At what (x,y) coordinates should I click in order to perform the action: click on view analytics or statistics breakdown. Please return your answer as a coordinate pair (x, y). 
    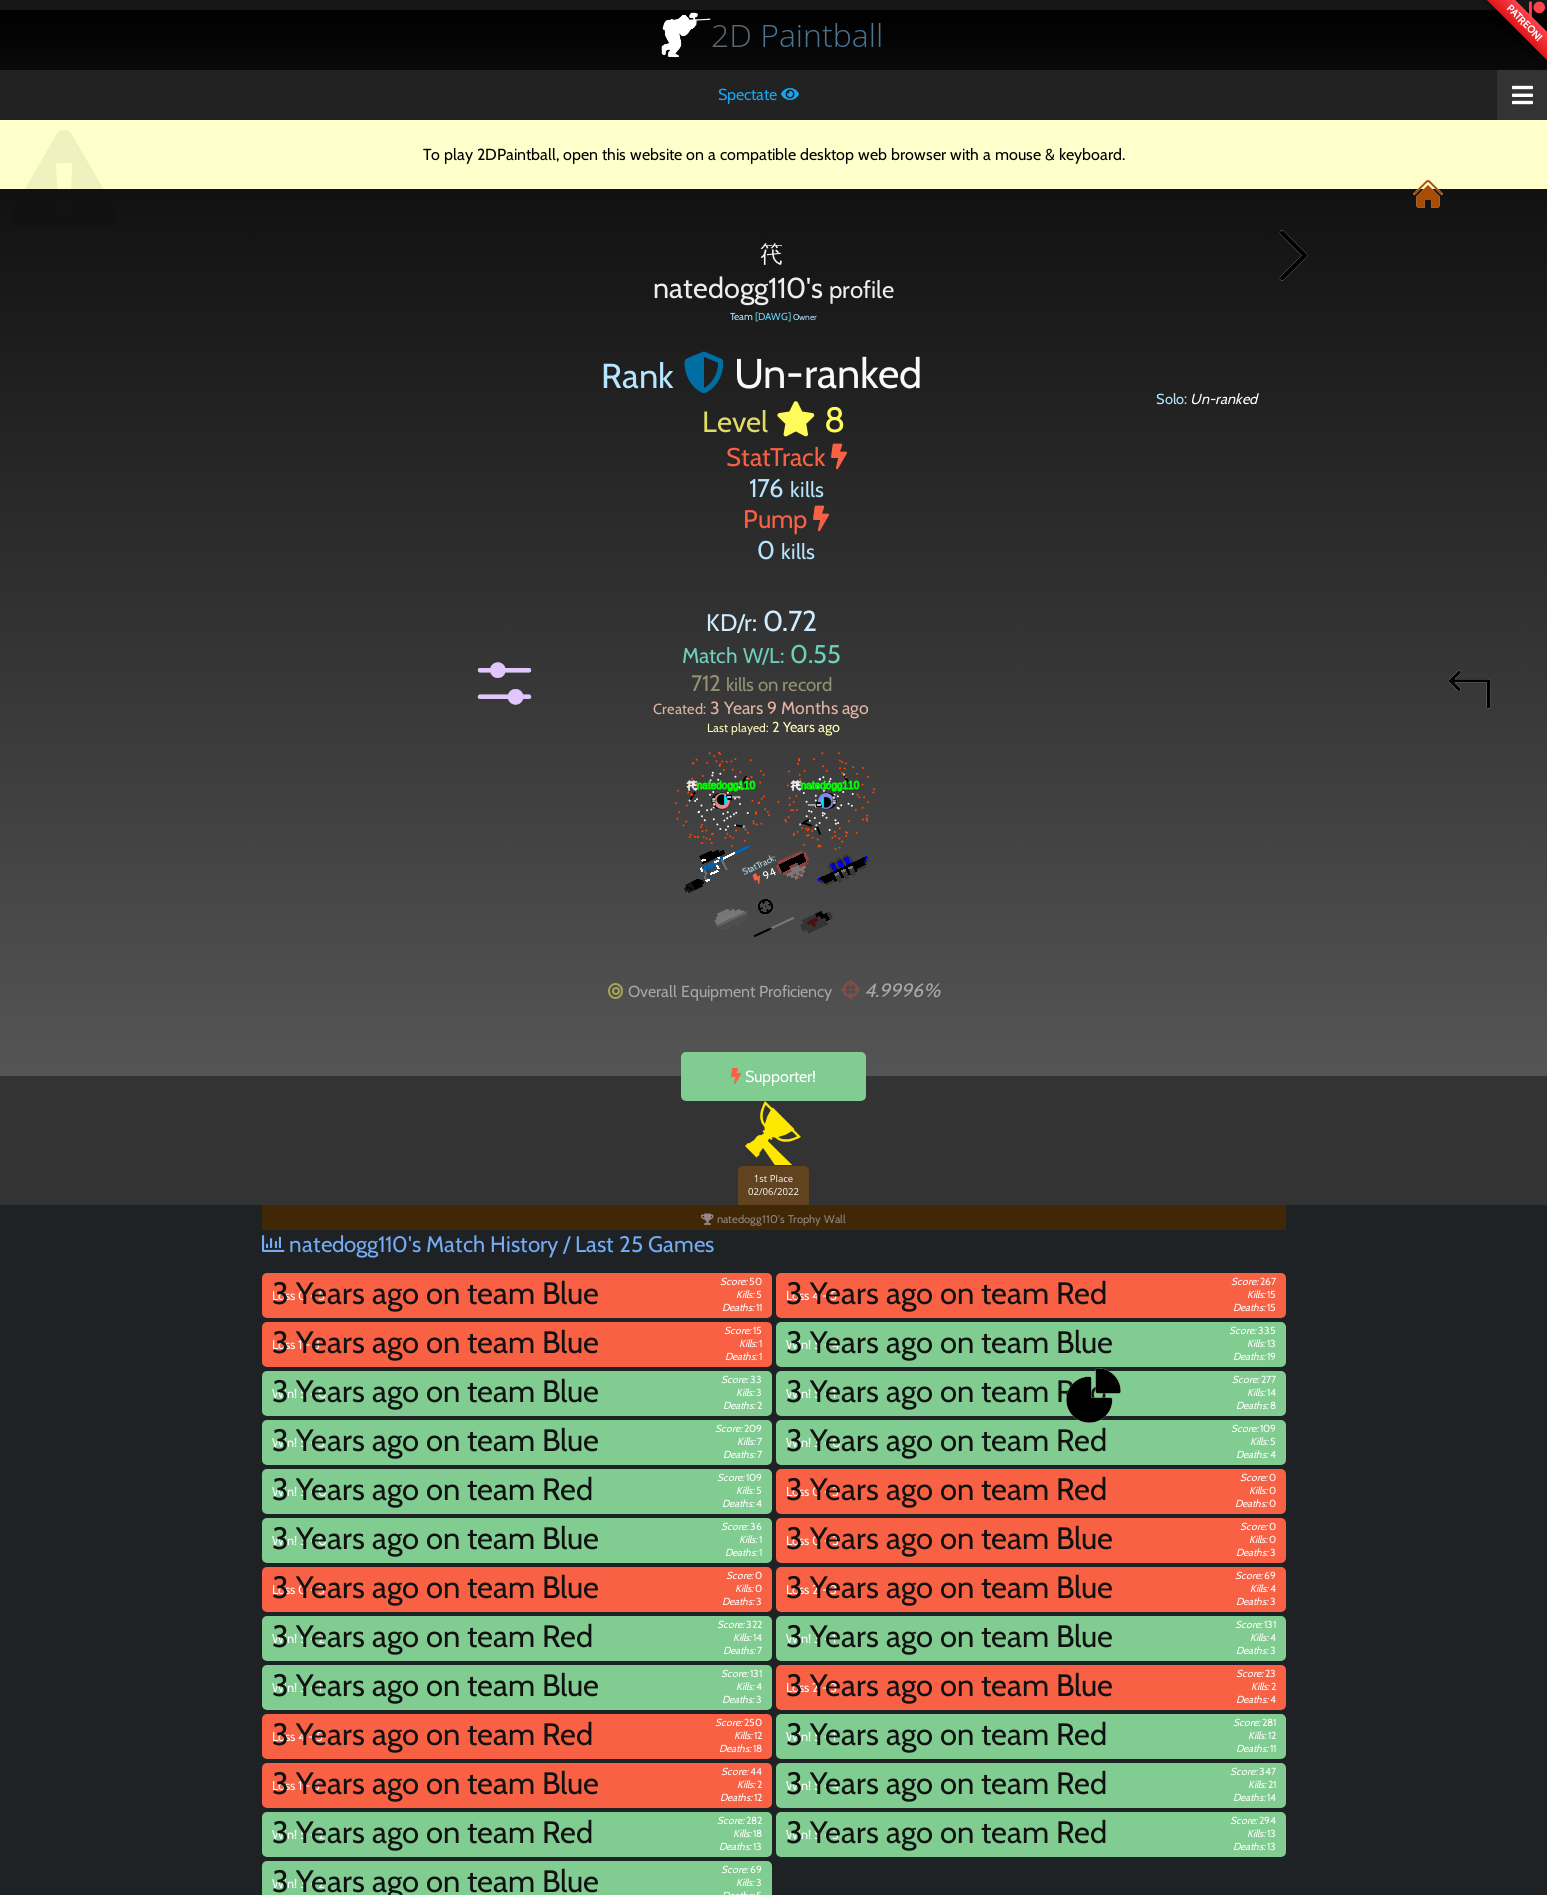
    Looking at the image, I should click on (1093, 1395).